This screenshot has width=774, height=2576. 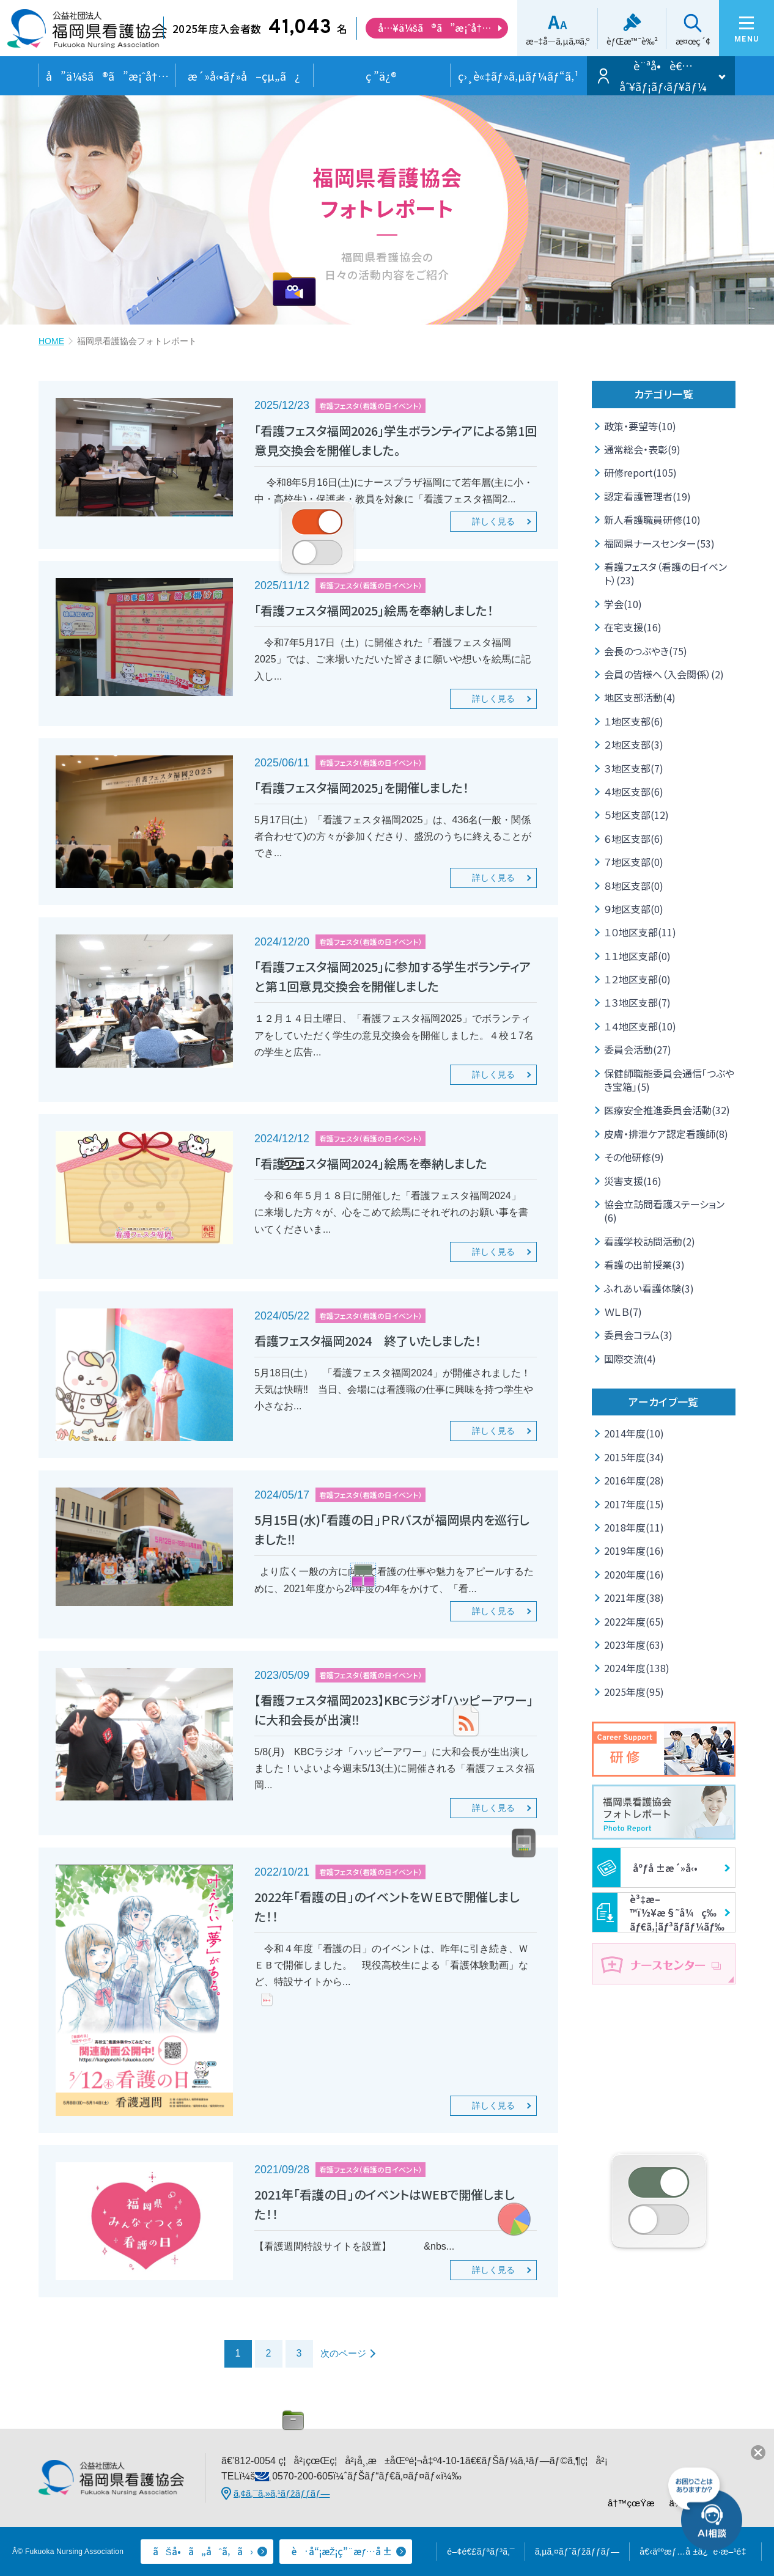 I want to click on open desktop preferences or settings, so click(x=658, y=2201).